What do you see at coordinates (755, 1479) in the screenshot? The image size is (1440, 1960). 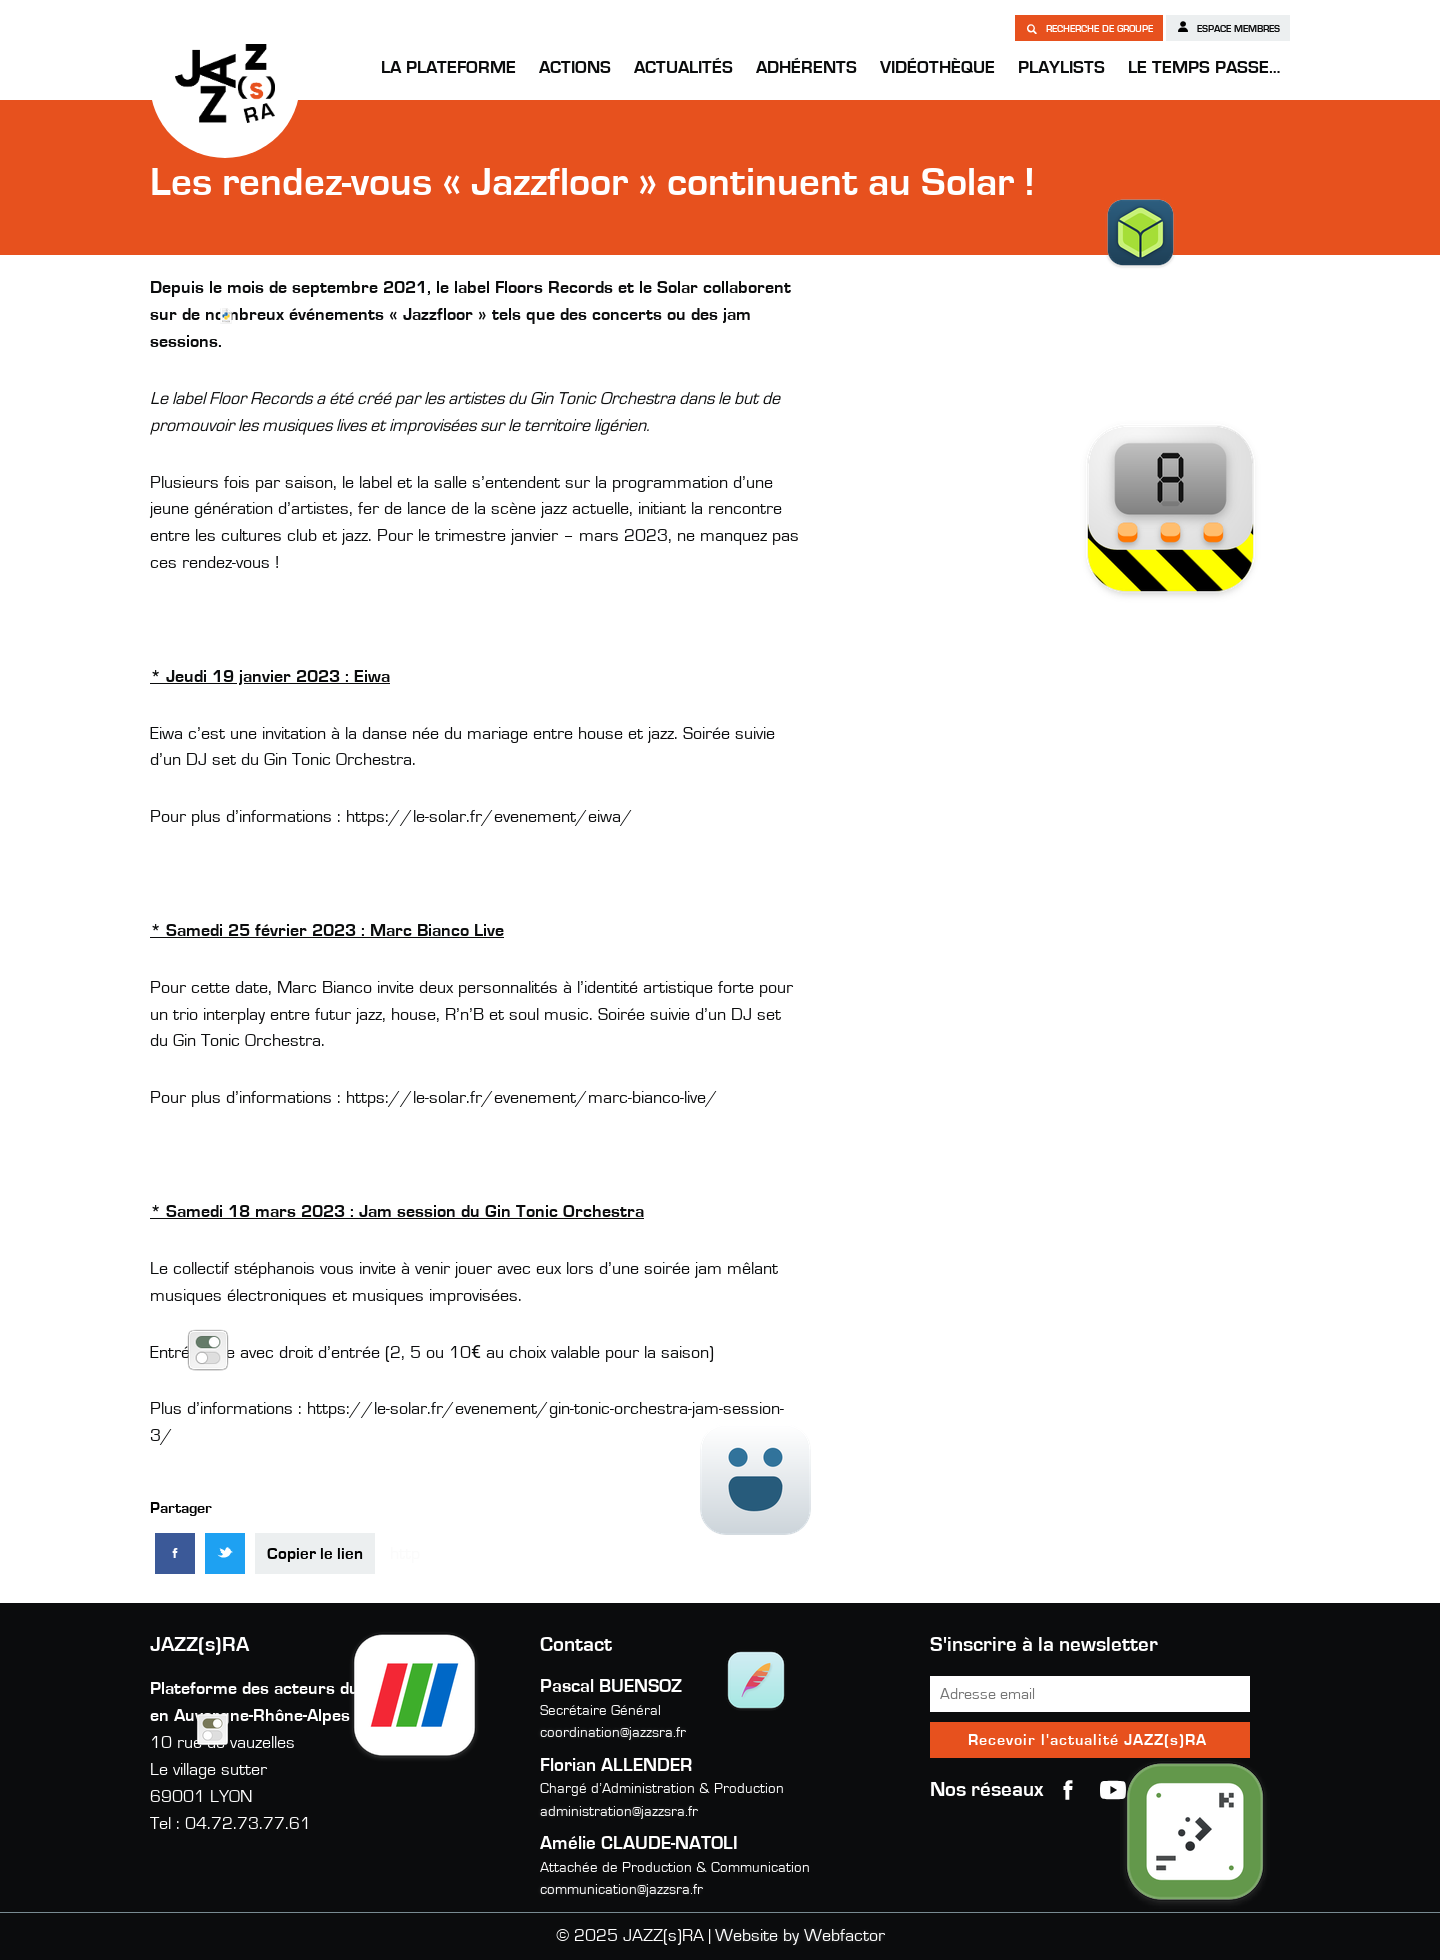 I see `launch a boy and his blob game` at bounding box center [755, 1479].